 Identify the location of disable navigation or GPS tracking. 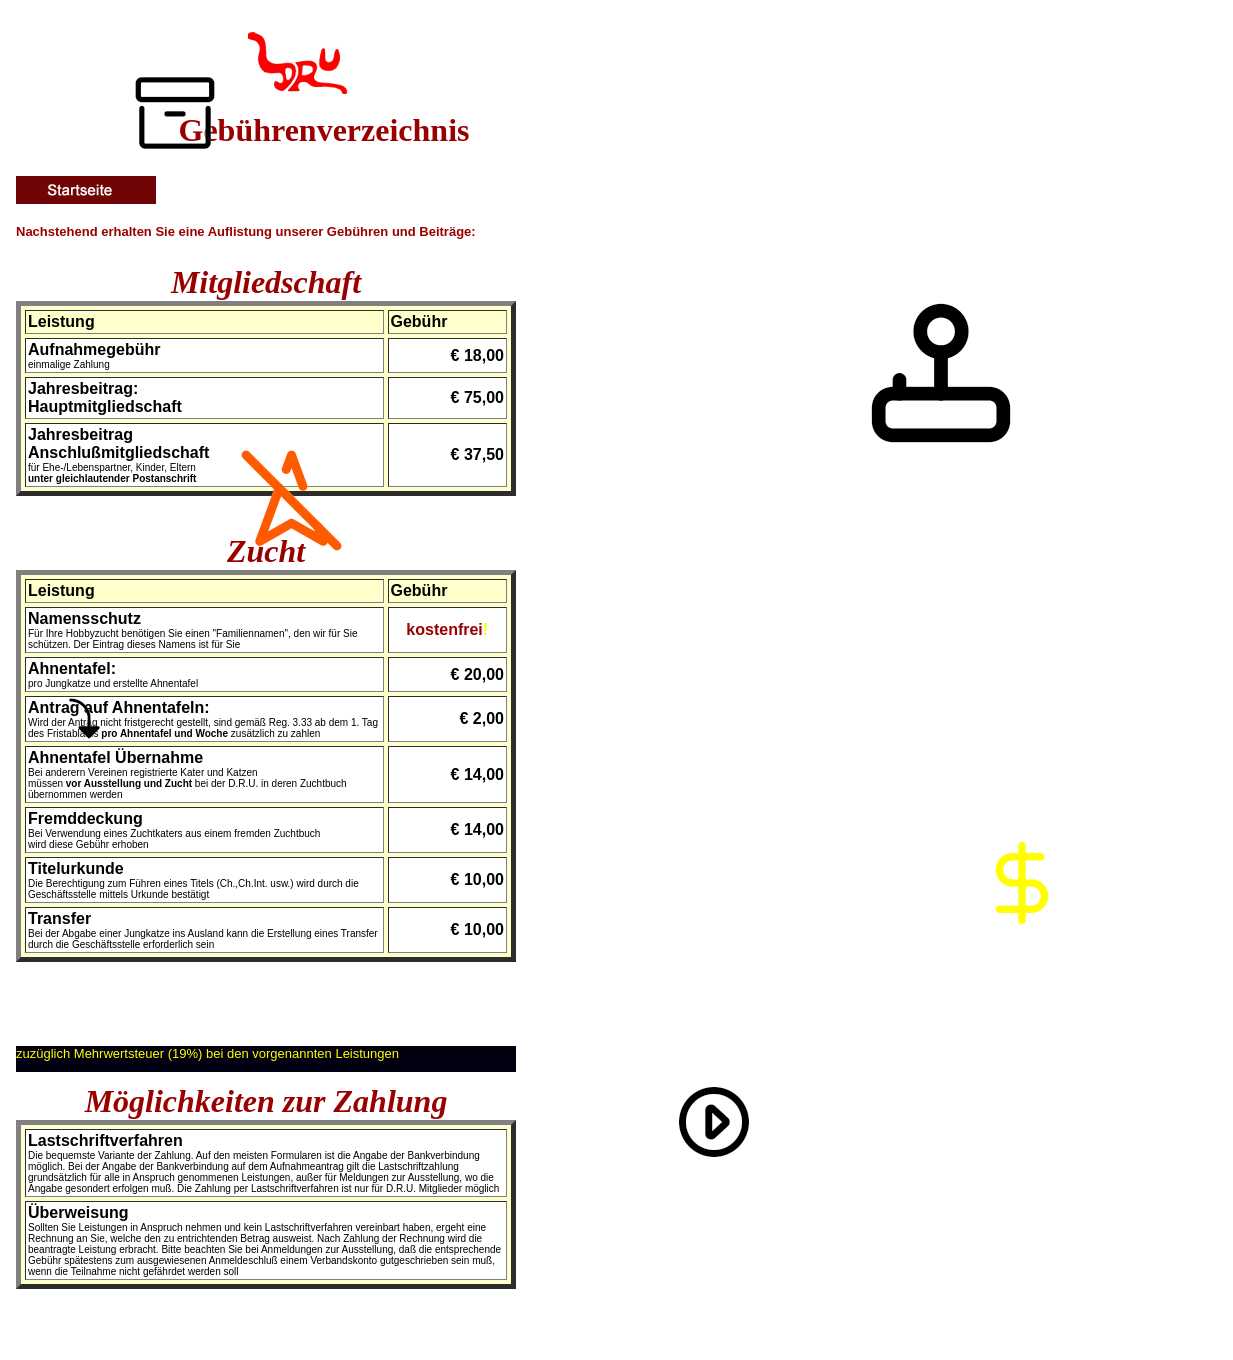
(291, 500).